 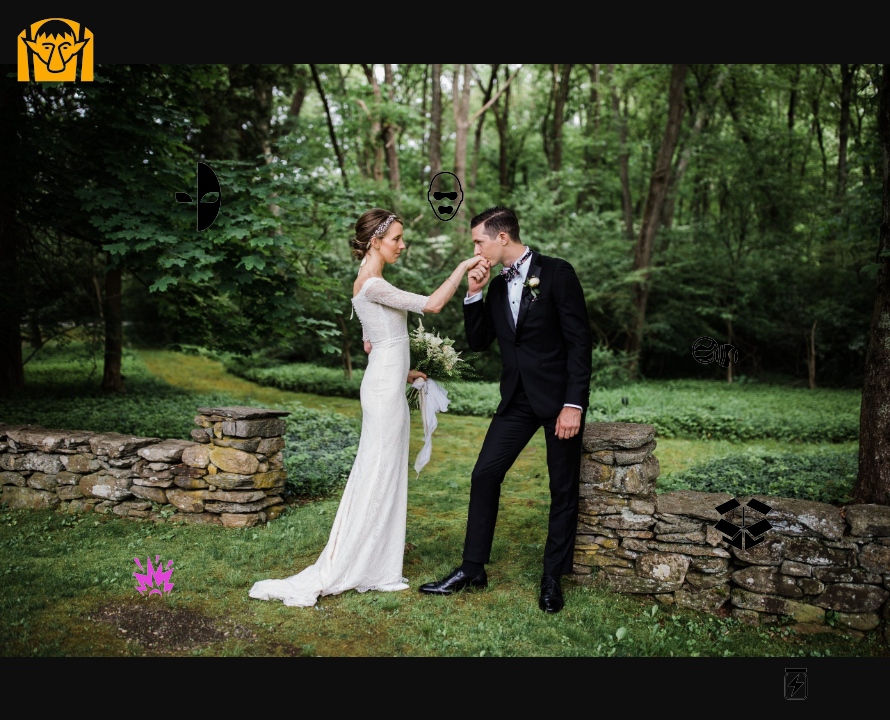 I want to click on toggle between character personas or roles, so click(x=194, y=196).